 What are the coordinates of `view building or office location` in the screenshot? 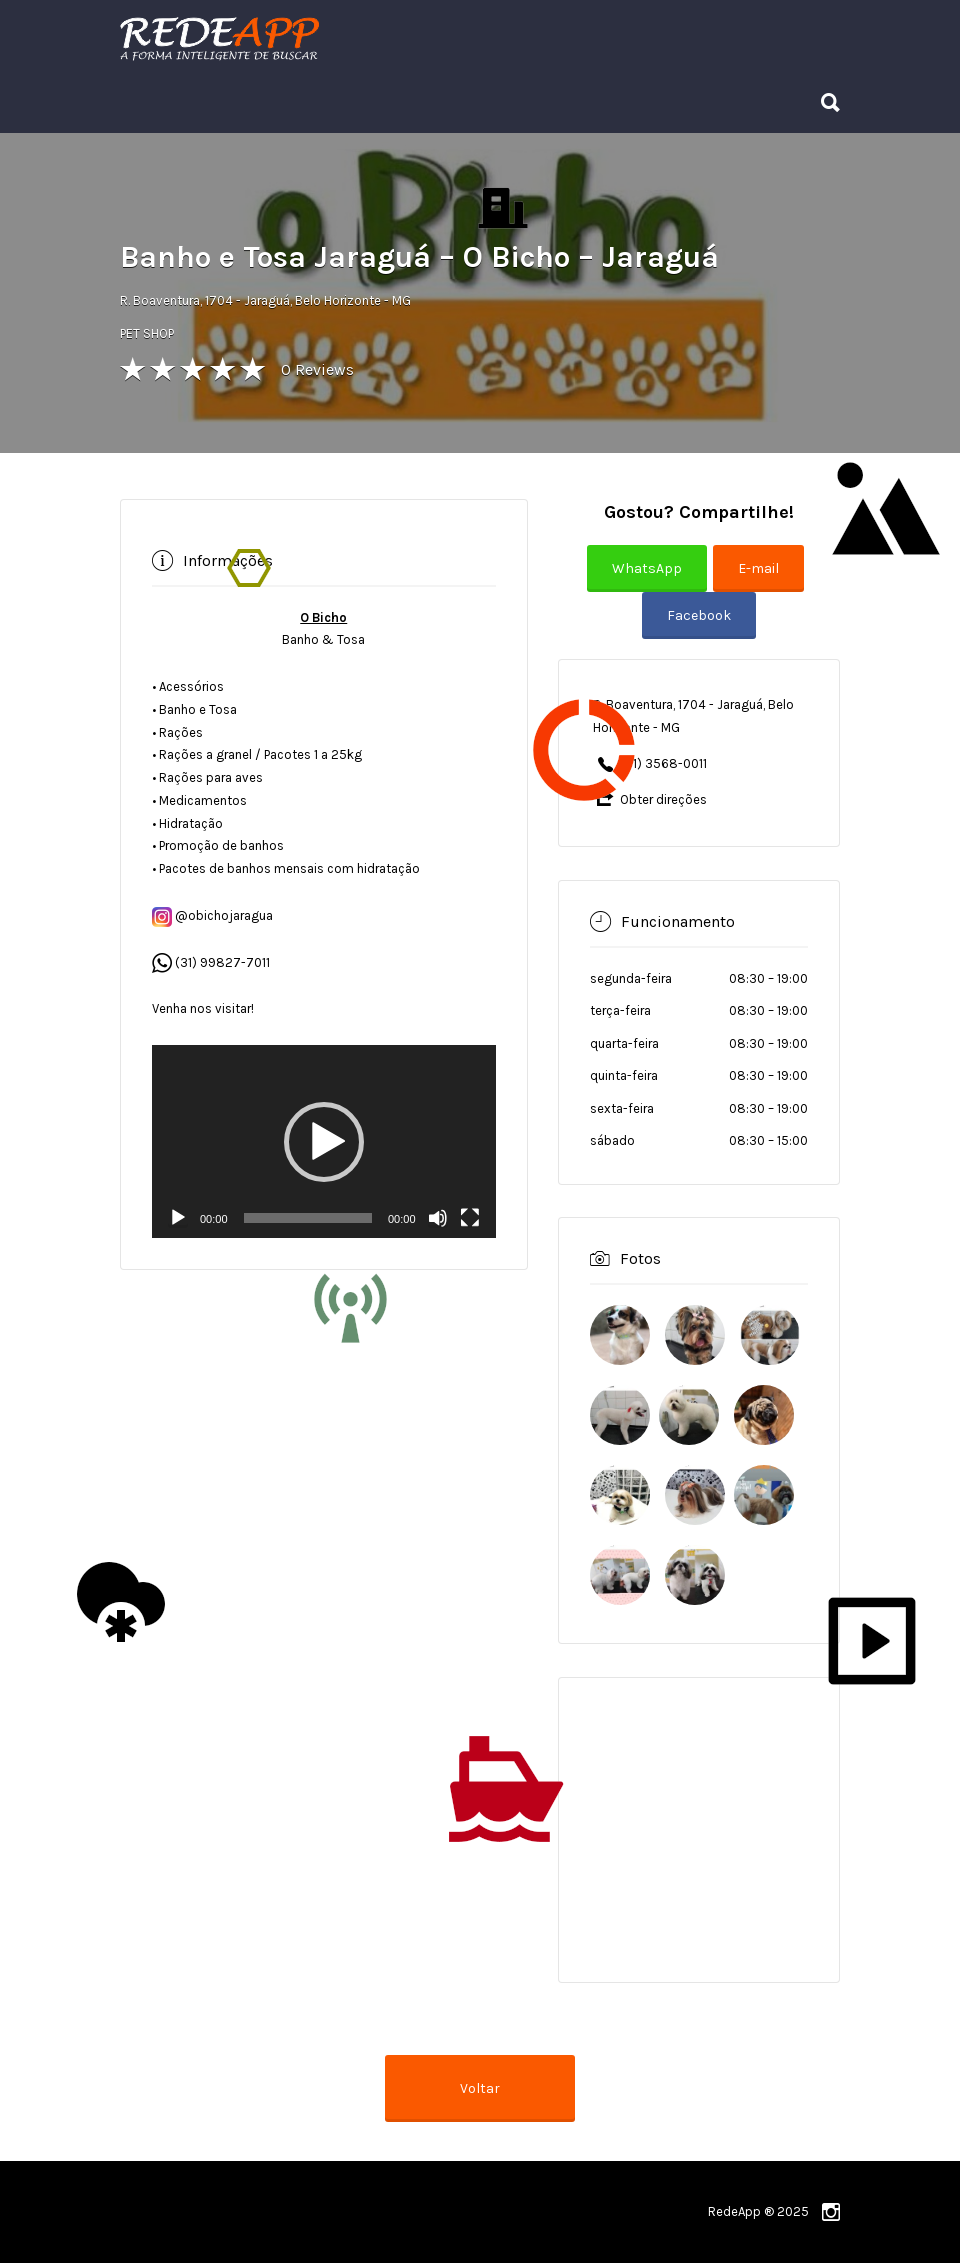 It's located at (503, 208).